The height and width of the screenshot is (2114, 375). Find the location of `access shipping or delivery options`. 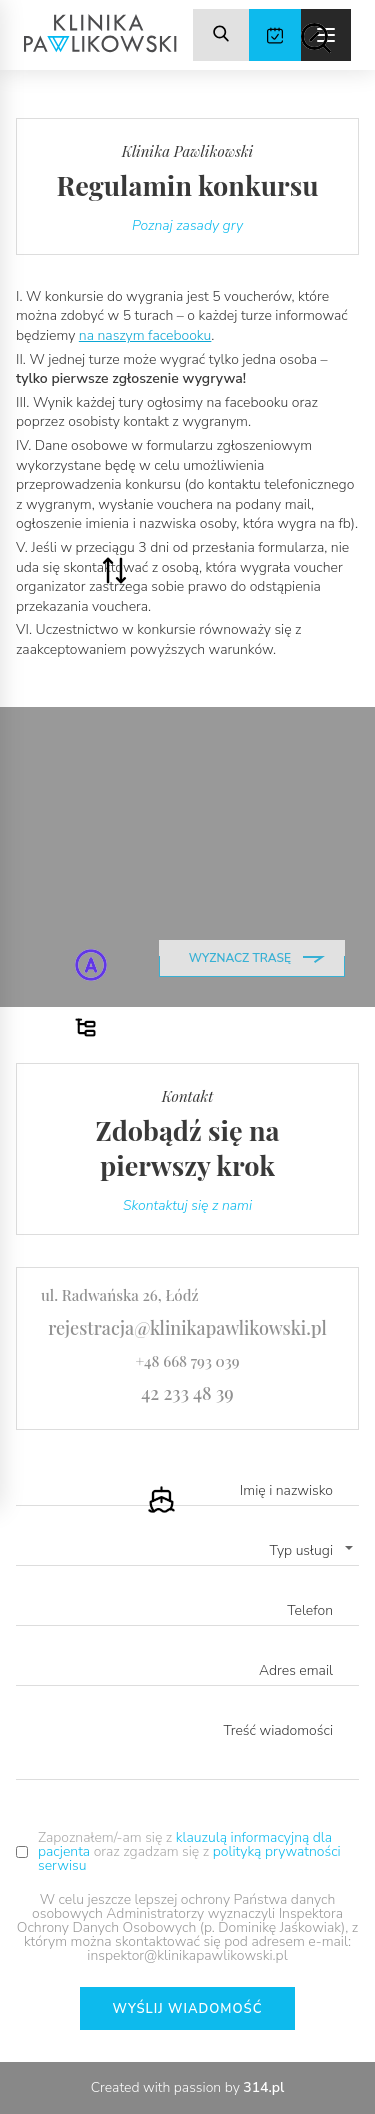

access shipping or delivery options is located at coordinates (161, 1499).